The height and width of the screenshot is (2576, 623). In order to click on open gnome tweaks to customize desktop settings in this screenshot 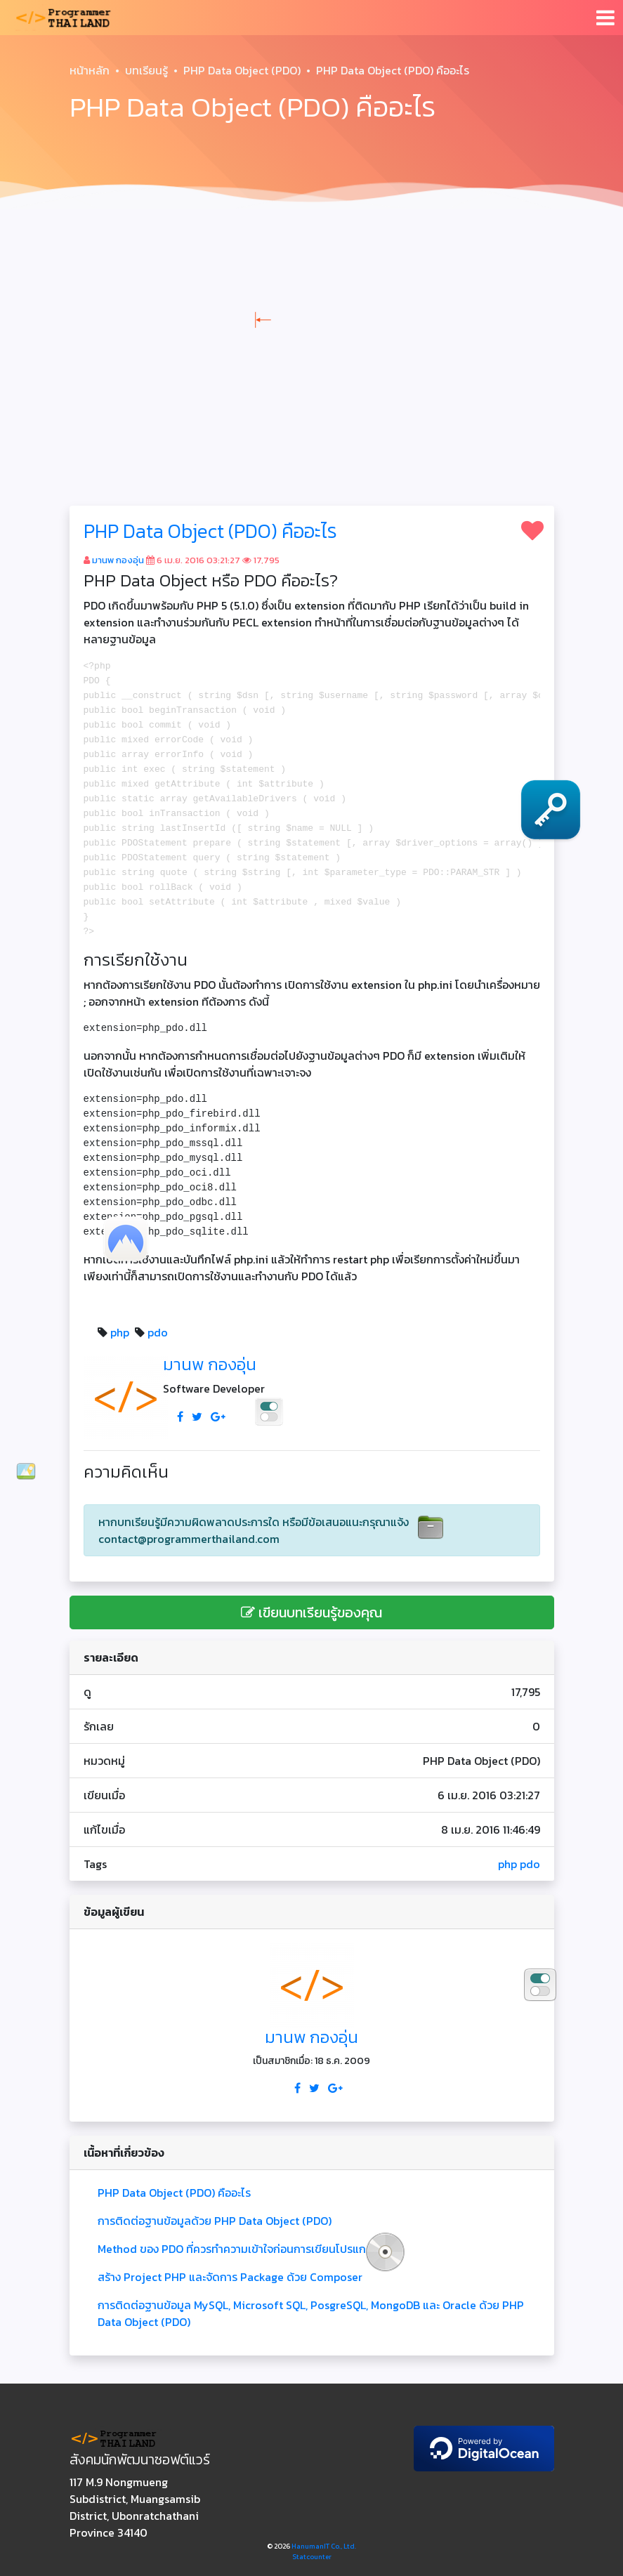, I will do `click(269, 1412)`.